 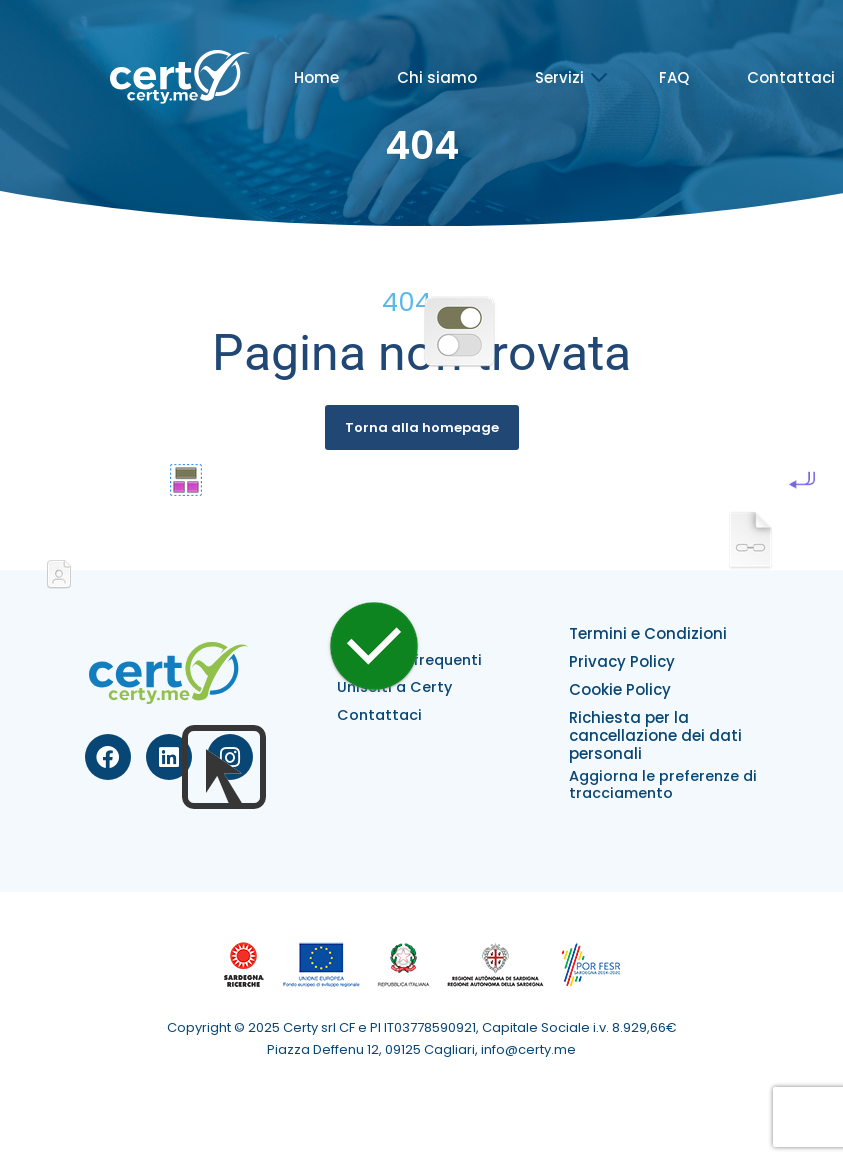 I want to click on reply to all recipients in an email thread, so click(x=801, y=478).